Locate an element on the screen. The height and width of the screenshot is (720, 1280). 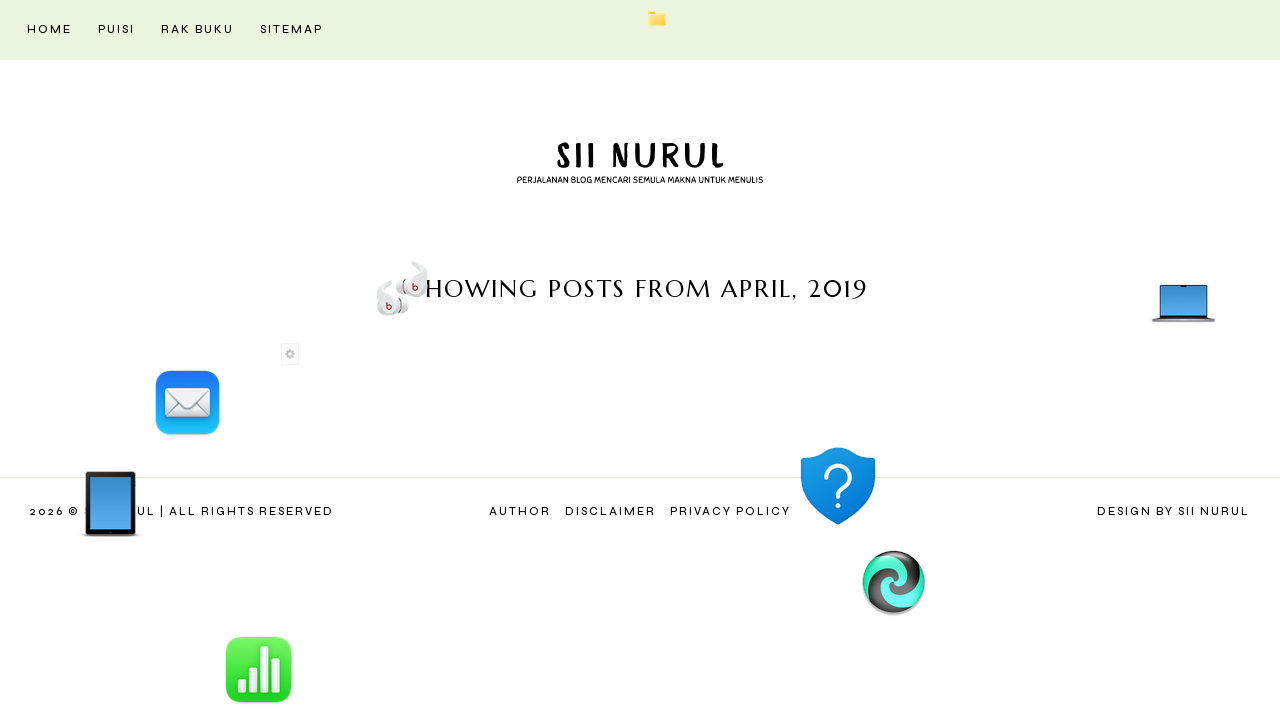
open Numbers spreadsheet app is located at coordinates (258, 669).